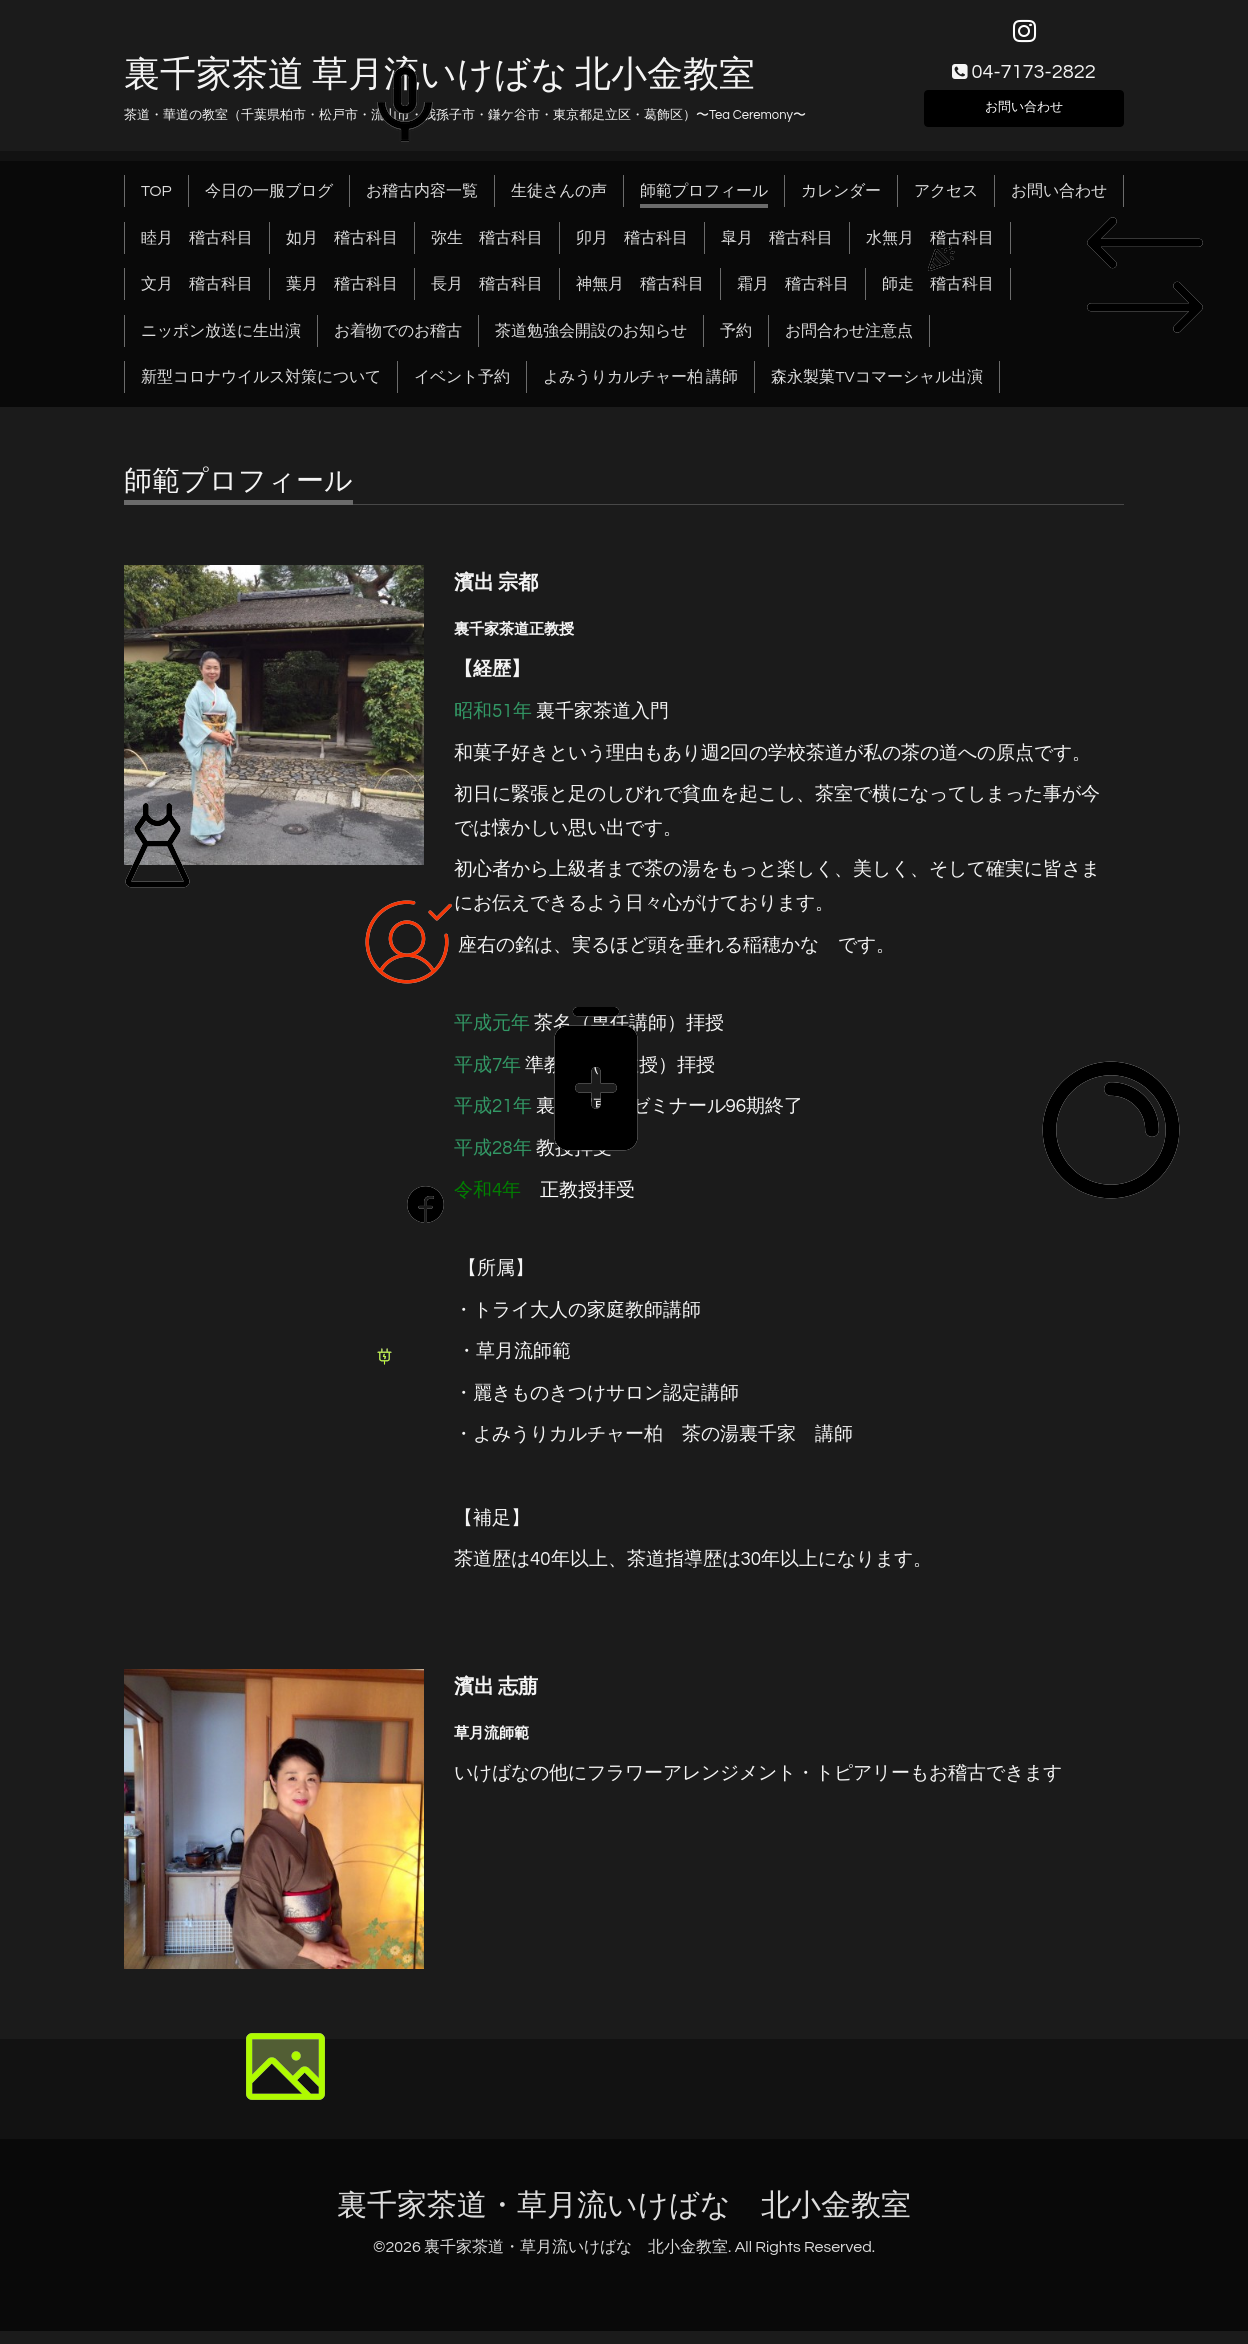  Describe the element at coordinates (384, 1356) in the screenshot. I see `indicates device is currently charging` at that location.